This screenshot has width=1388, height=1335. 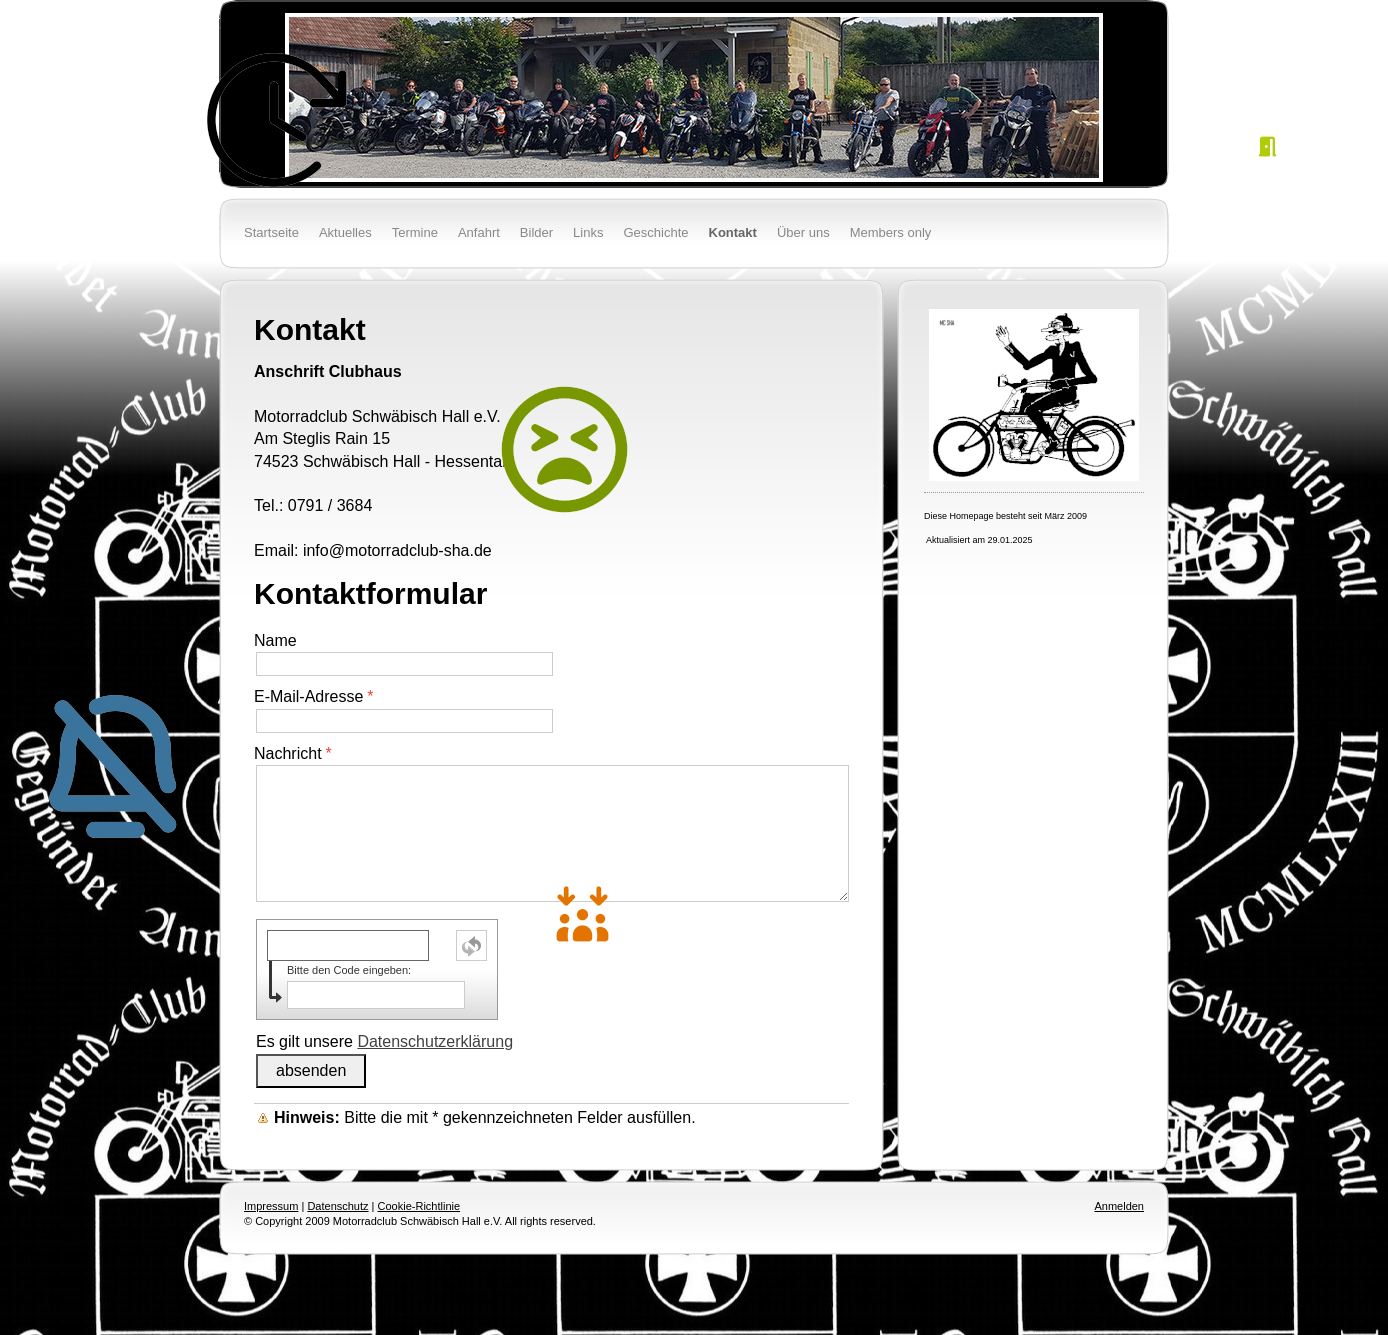 I want to click on restore to a previous version, so click(x=274, y=120).